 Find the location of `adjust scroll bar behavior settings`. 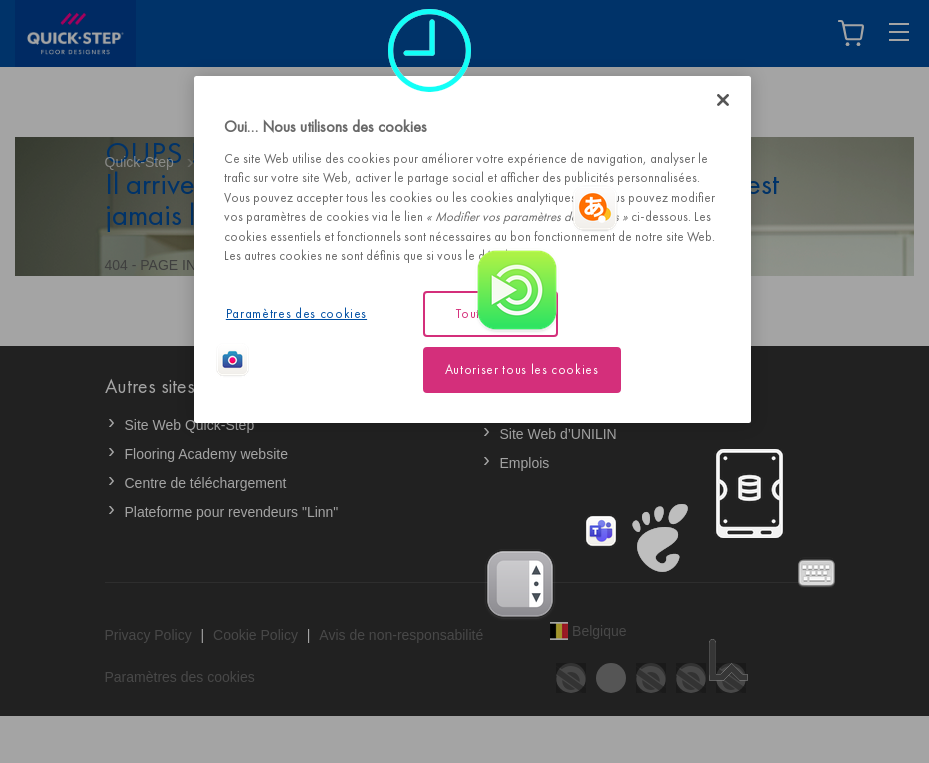

adjust scroll bar behavior settings is located at coordinates (520, 585).